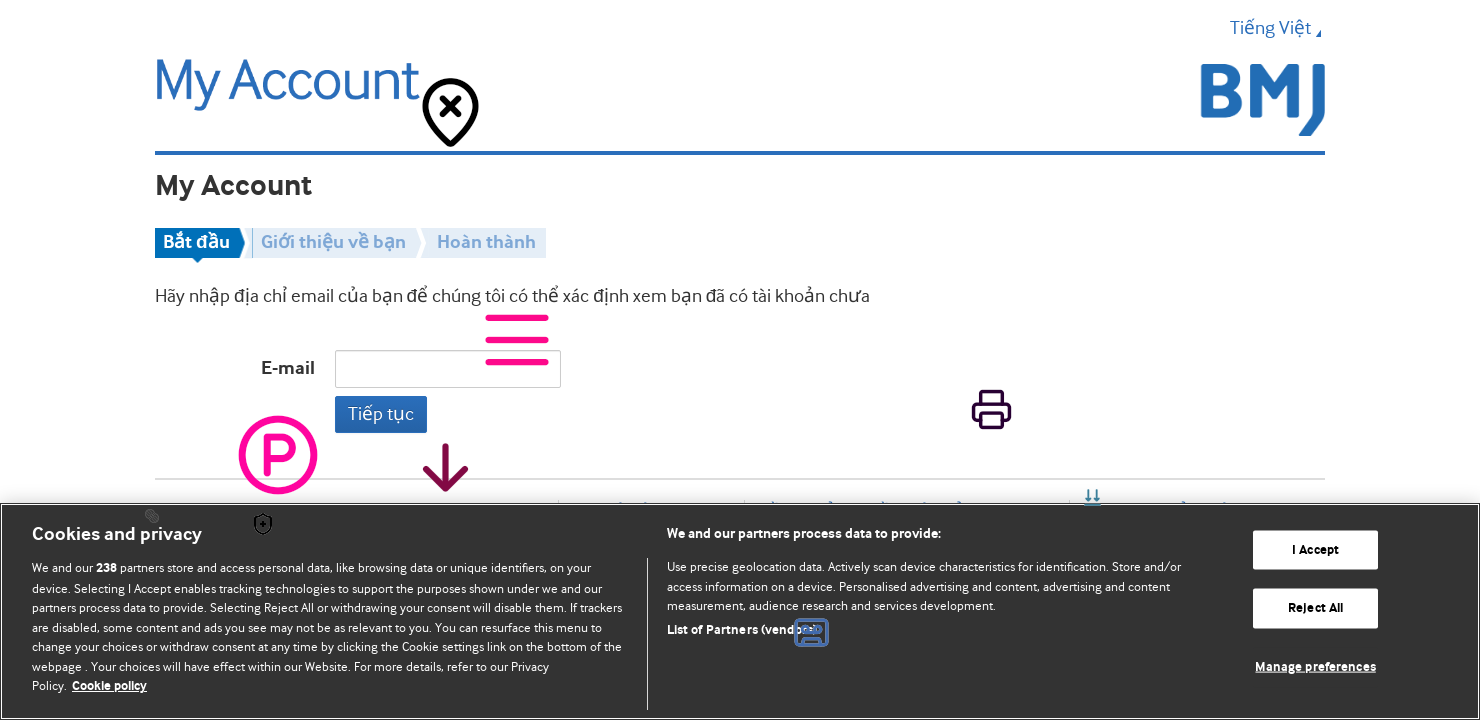 Image resolution: width=1480 pixels, height=720 pixels. Describe the element at coordinates (445, 467) in the screenshot. I see `scroll down or view more content` at that location.